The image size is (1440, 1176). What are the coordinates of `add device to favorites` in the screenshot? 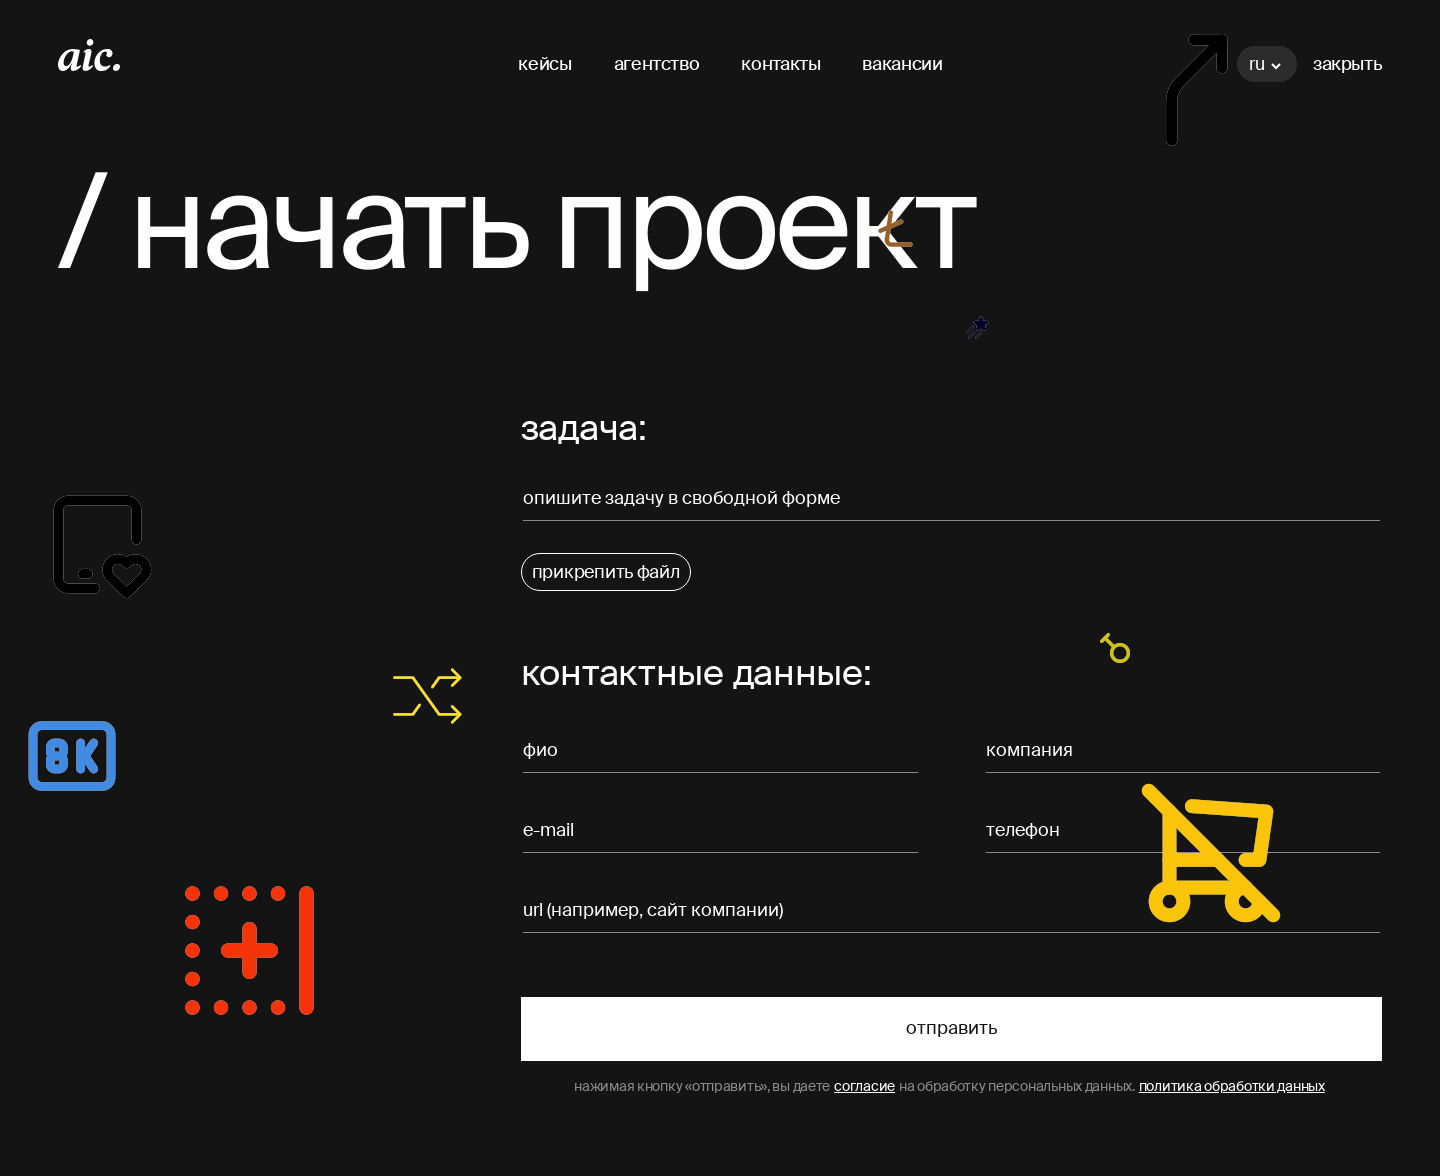 It's located at (97, 544).